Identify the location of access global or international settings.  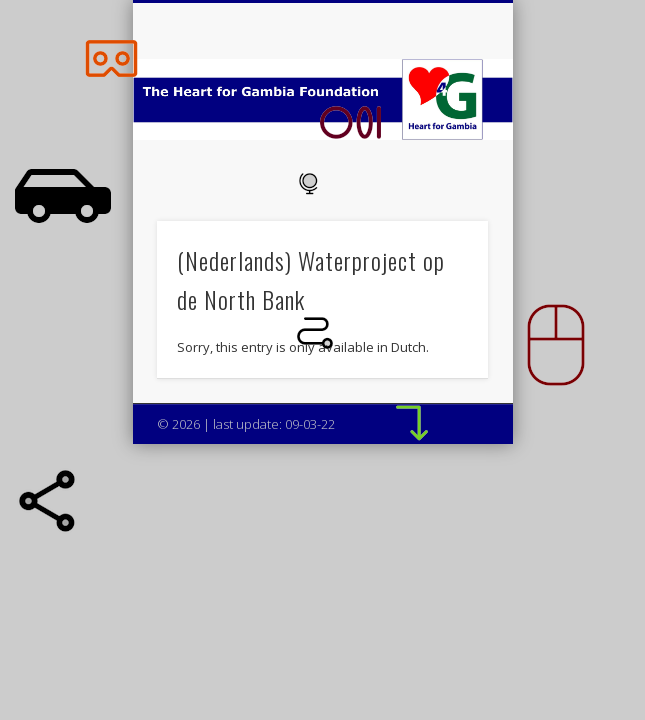
(309, 183).